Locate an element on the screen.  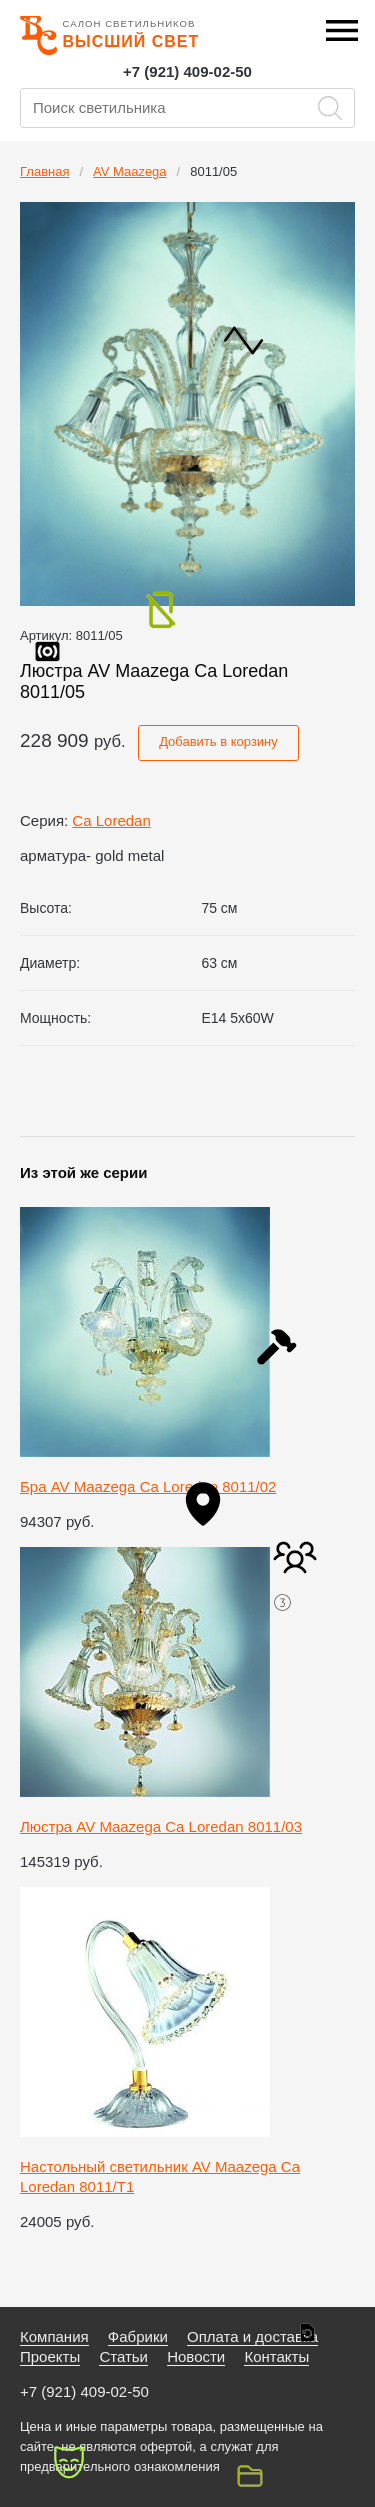
restore a previous version of a document is located at coordinates (307, 2332).